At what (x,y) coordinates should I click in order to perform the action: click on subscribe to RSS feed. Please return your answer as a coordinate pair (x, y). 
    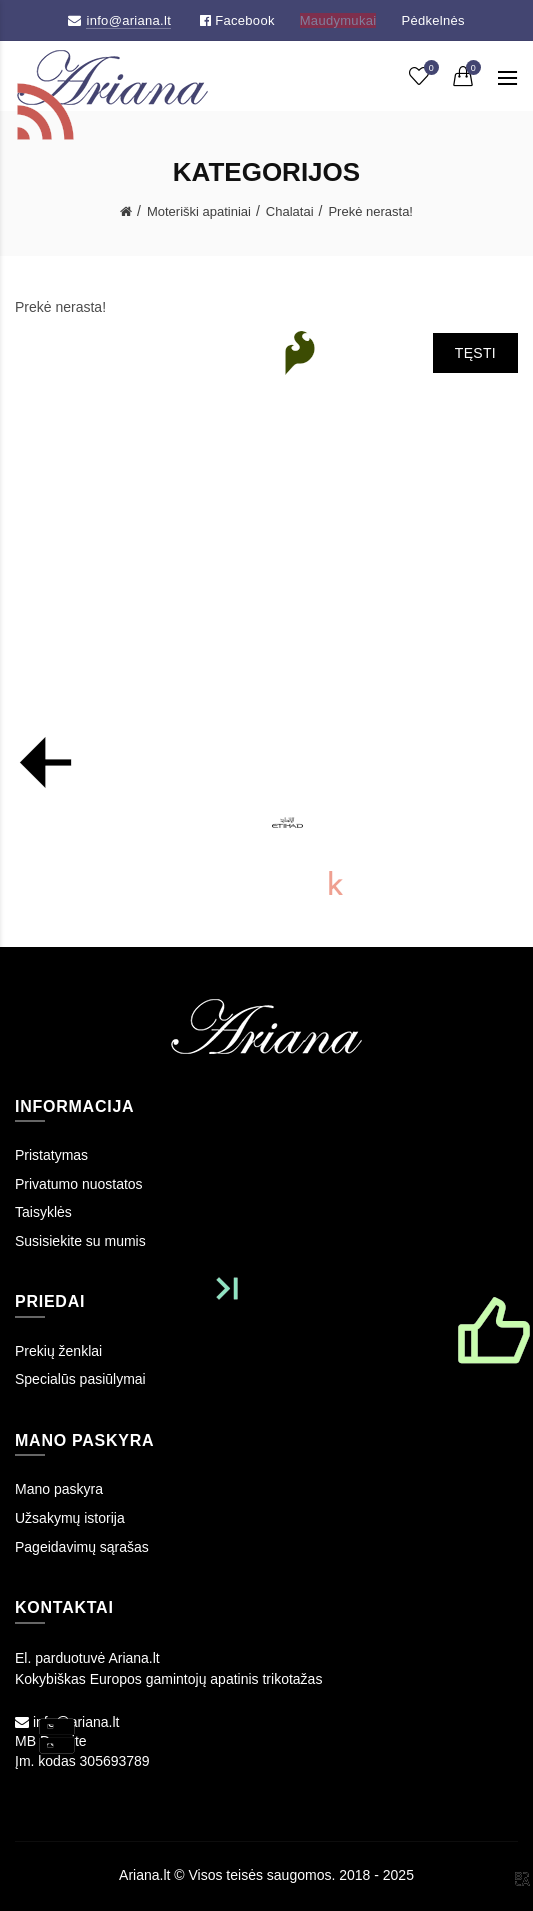
    Looking at the image, I should click on (45, 111).